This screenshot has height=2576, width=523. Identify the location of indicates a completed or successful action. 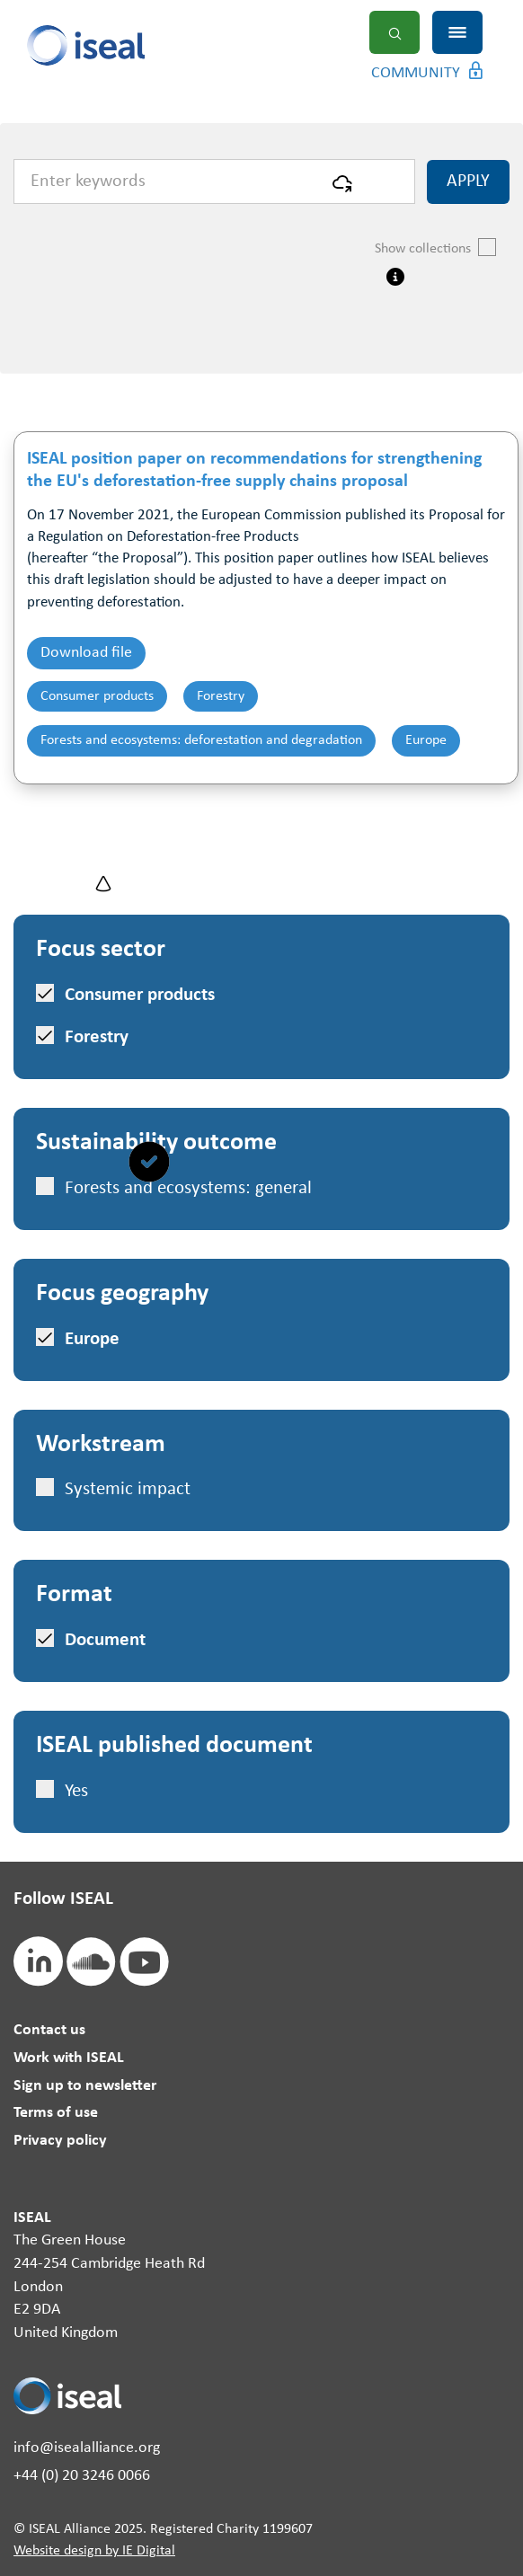
(149, 1162).